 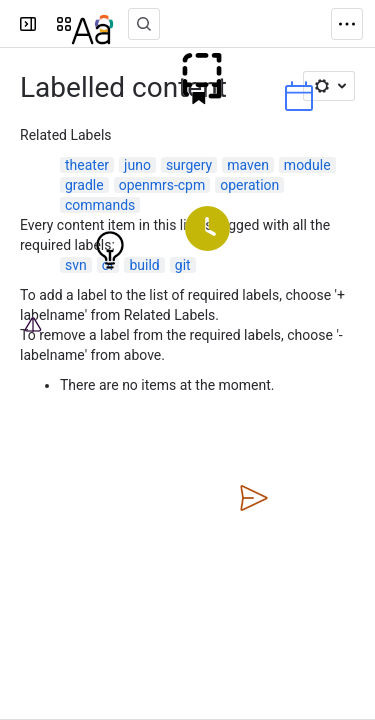 I want to click on view item details, so click(x=33, y=325).